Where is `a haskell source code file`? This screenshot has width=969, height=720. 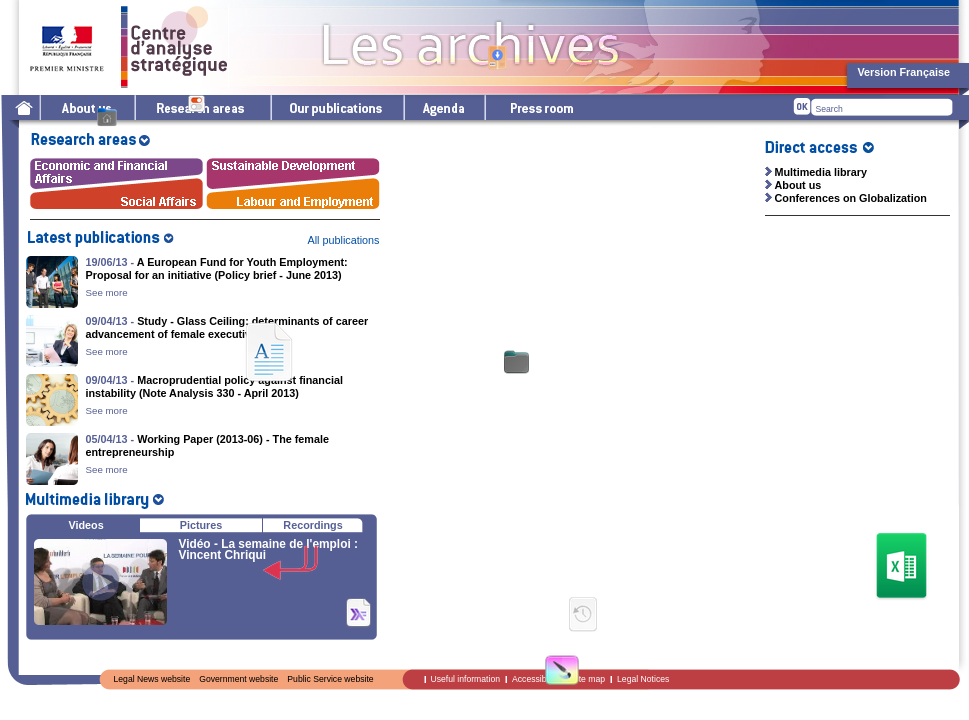 a haskell source code file is located at coordinates (358, 612).